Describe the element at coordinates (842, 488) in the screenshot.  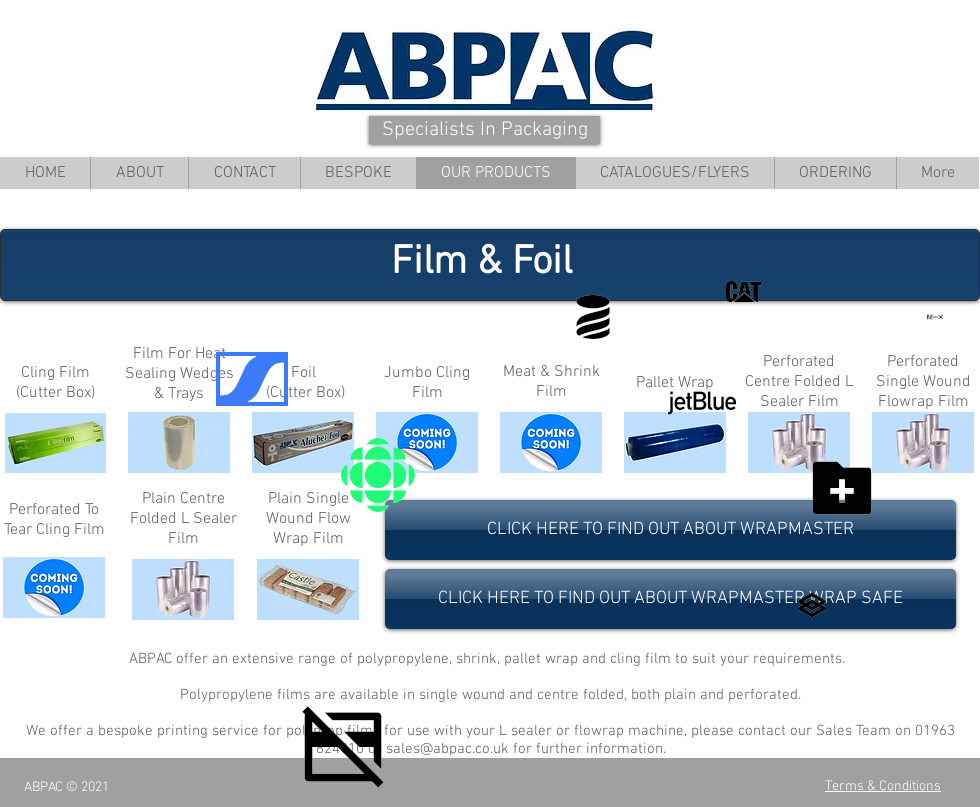
I see `create a new folder` at that location.